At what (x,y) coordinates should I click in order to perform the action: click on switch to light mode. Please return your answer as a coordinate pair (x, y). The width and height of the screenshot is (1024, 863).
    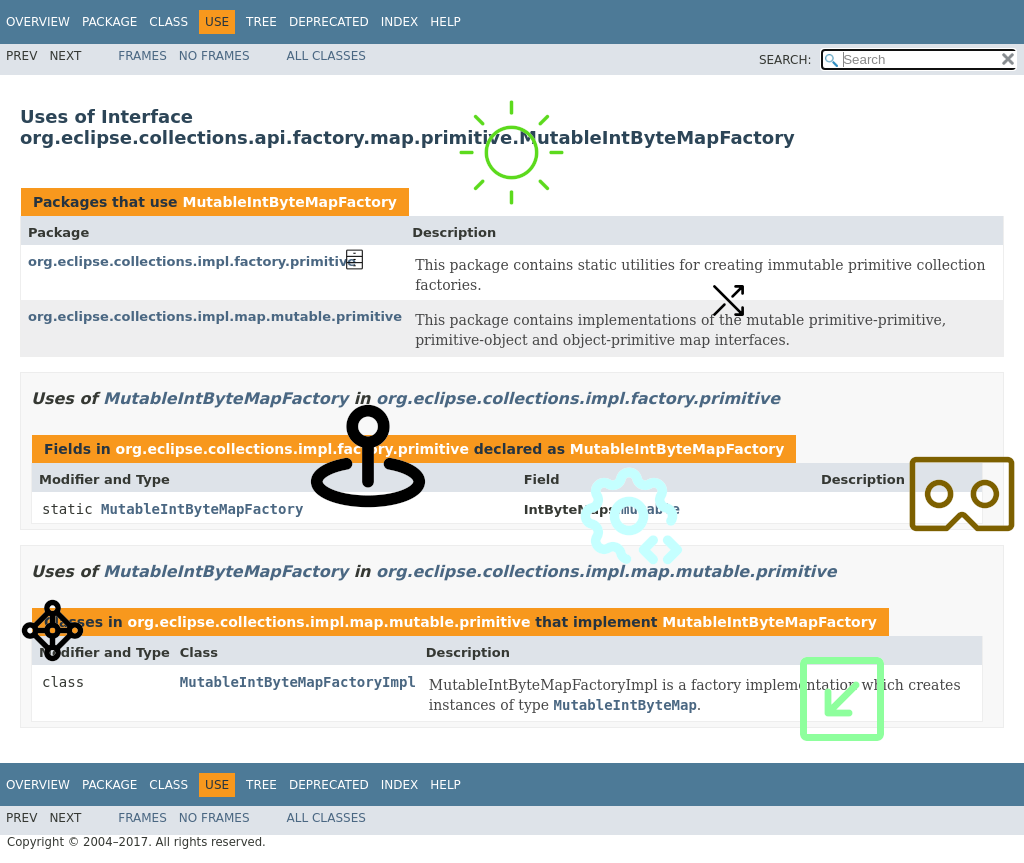
    Looking at the image, I should click on (511, 152).